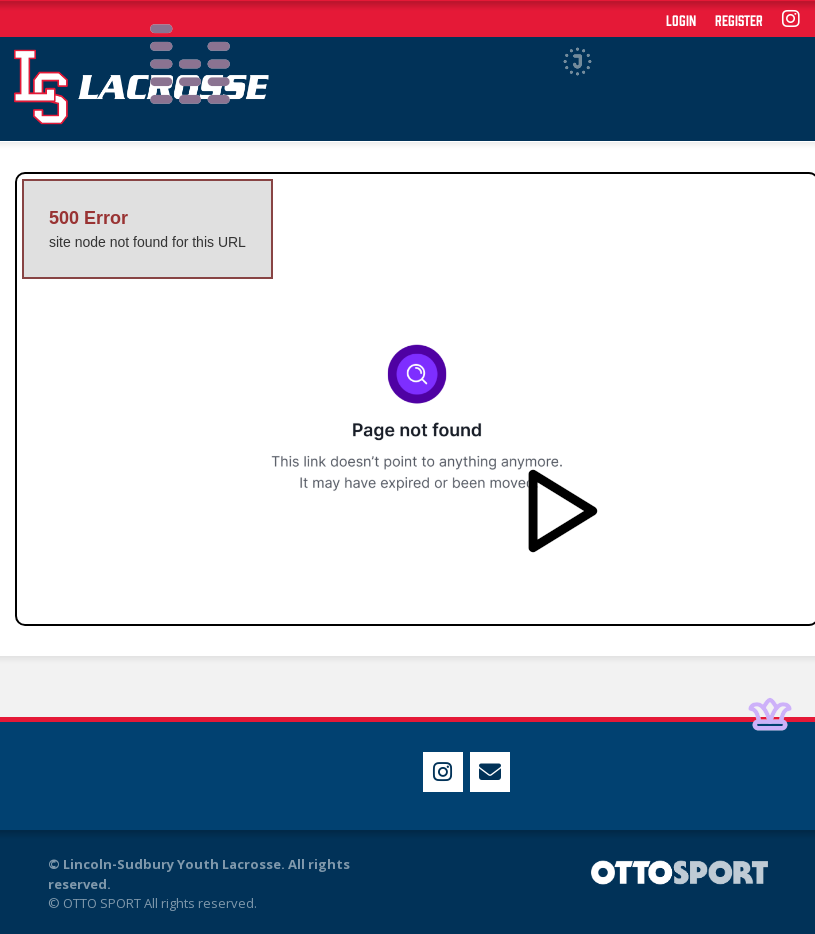 Image resolution: width=815 pixels, height=934 pixels. What do you see at coordinates (577, 61) in the screenshot?
I see `indicates a loading or pending state for item "J"` at bounding box center [577, 61].